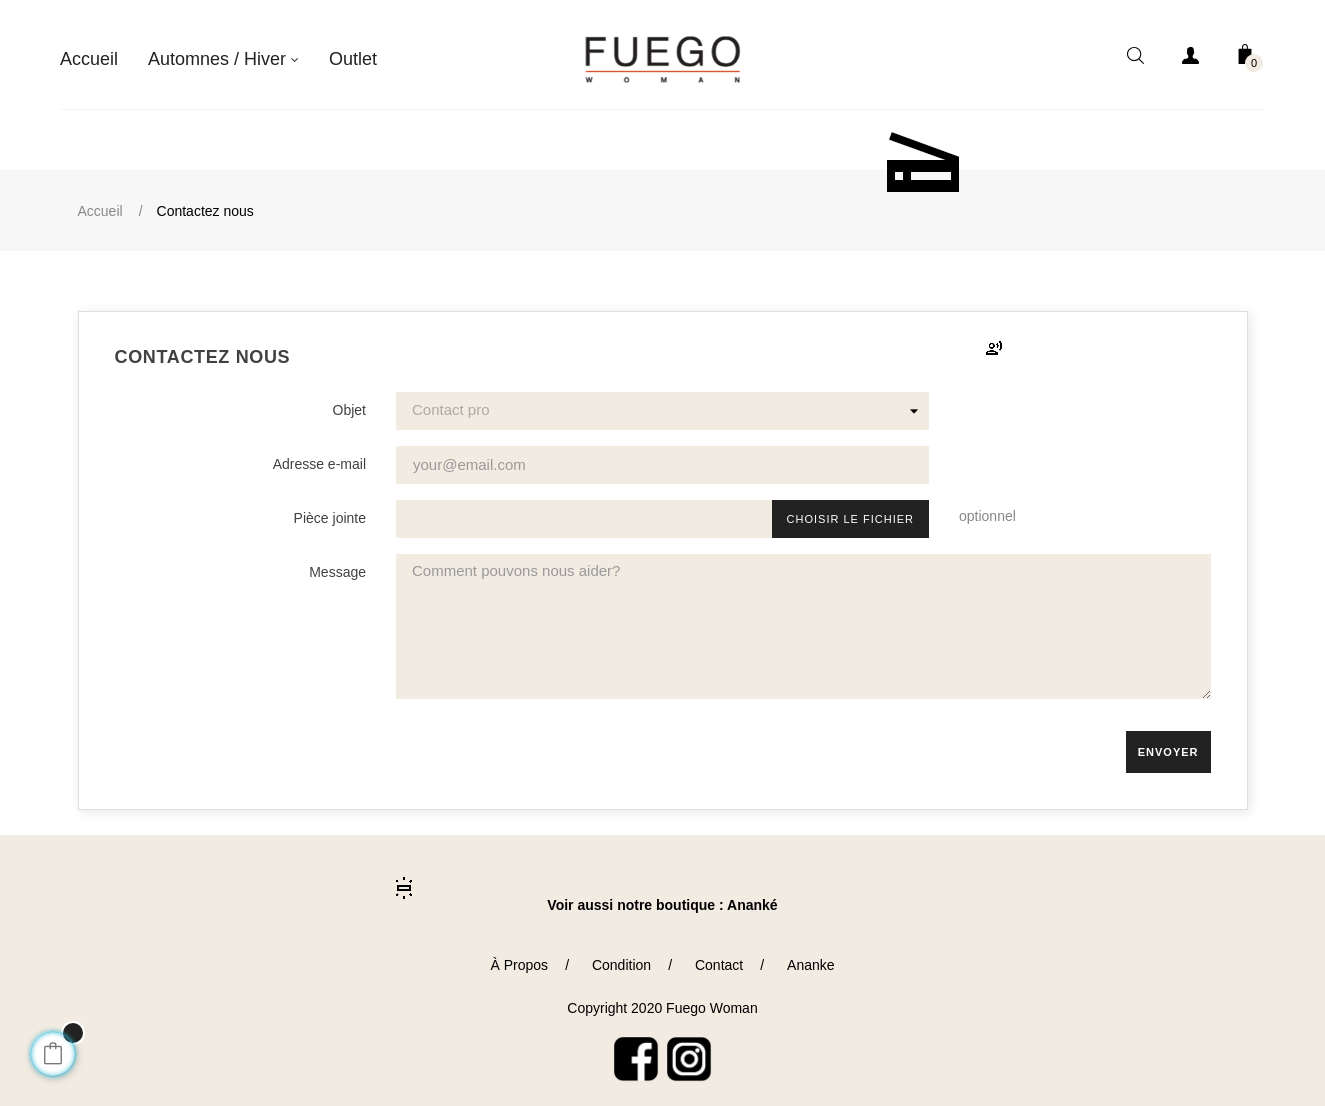  Describe the element at coordinates (994, 348) in the screenshot. I see `activate voice recording or dictation` at that location.